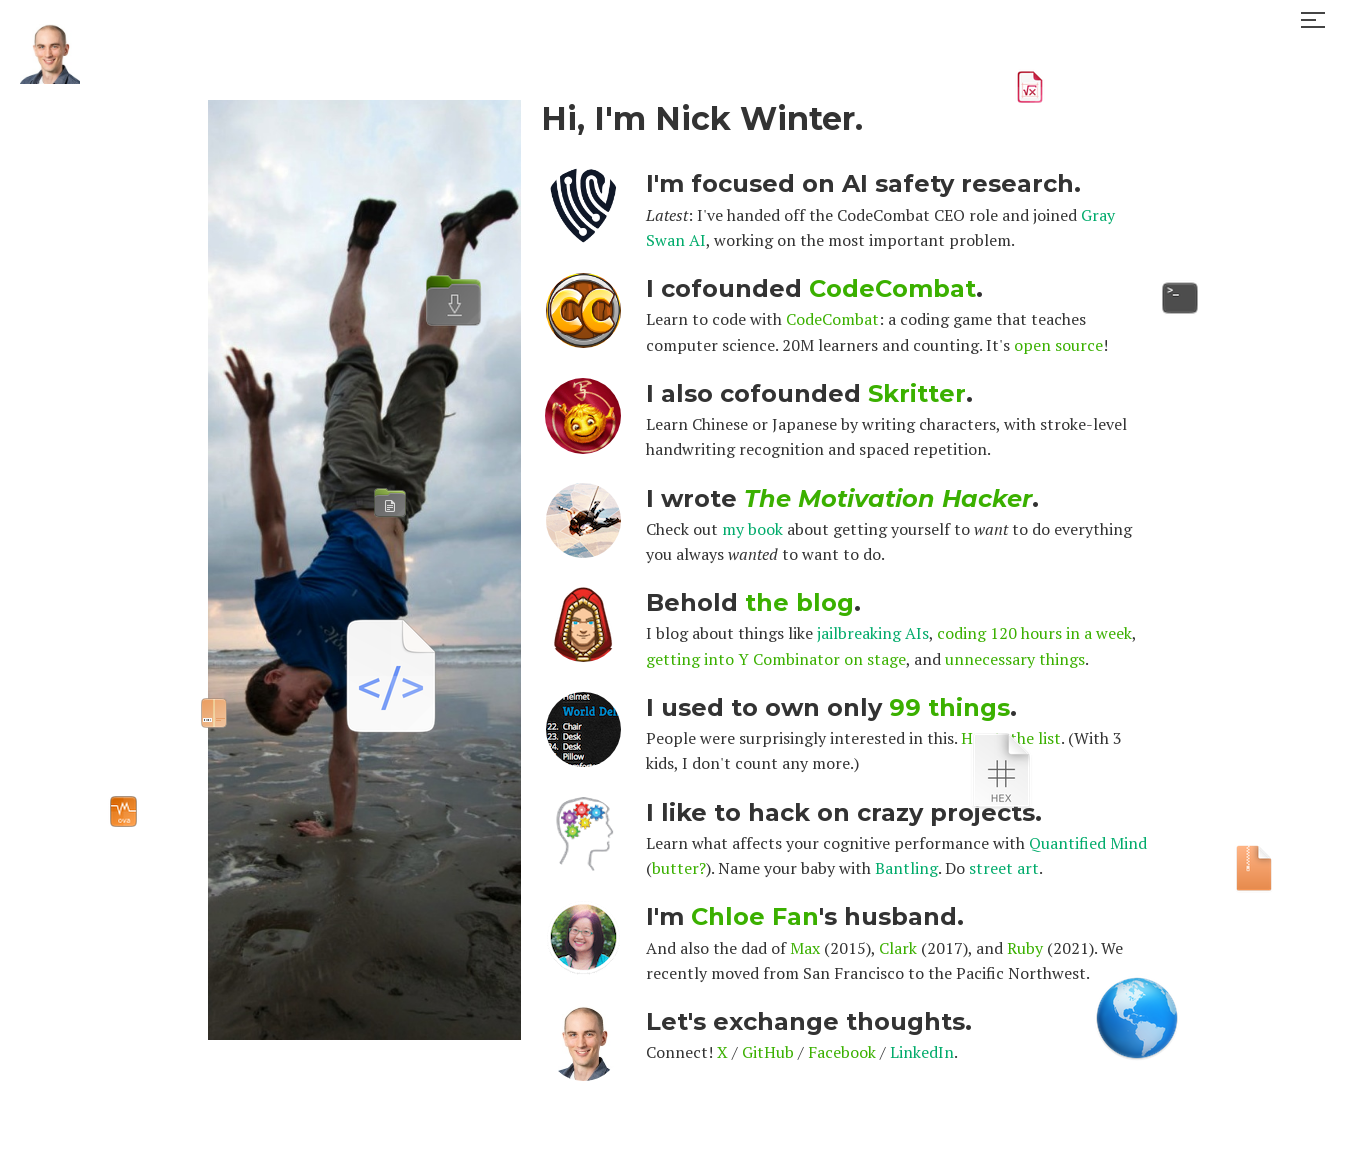 This screenshot has width=1355, height=1156. Describe the element at coordinates (214, 713) in the screenshot. I see `a package or archive file type` at that location.